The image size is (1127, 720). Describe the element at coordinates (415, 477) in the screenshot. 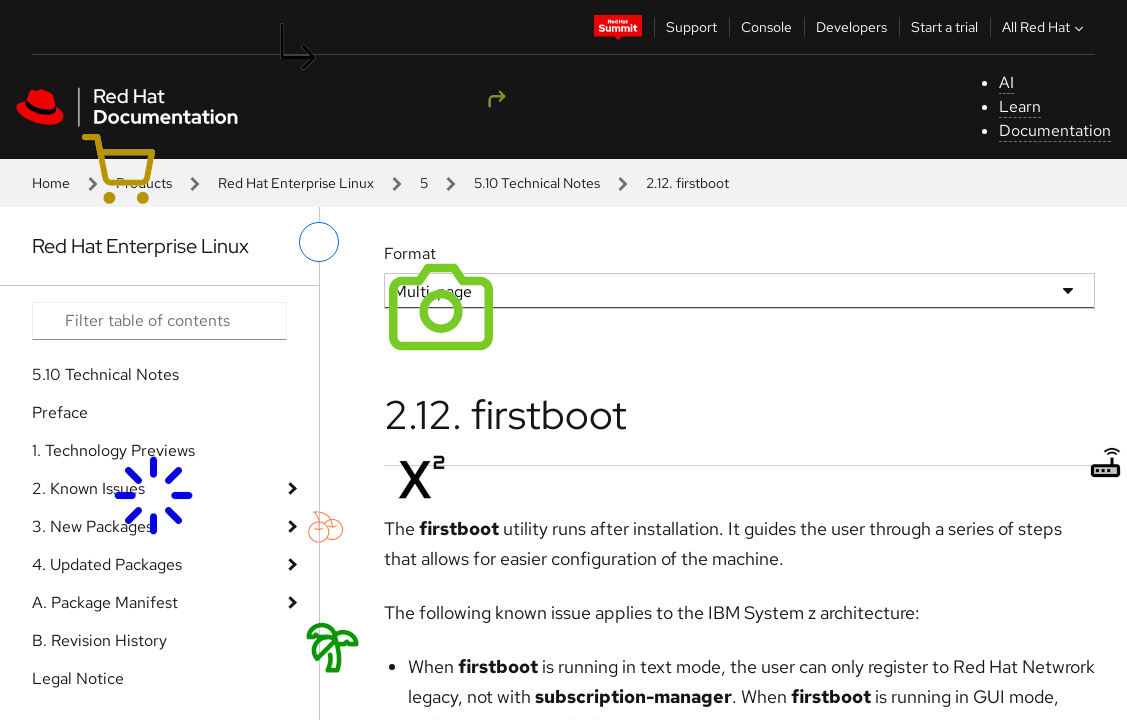

I see `format selected text as superscript` at that location.